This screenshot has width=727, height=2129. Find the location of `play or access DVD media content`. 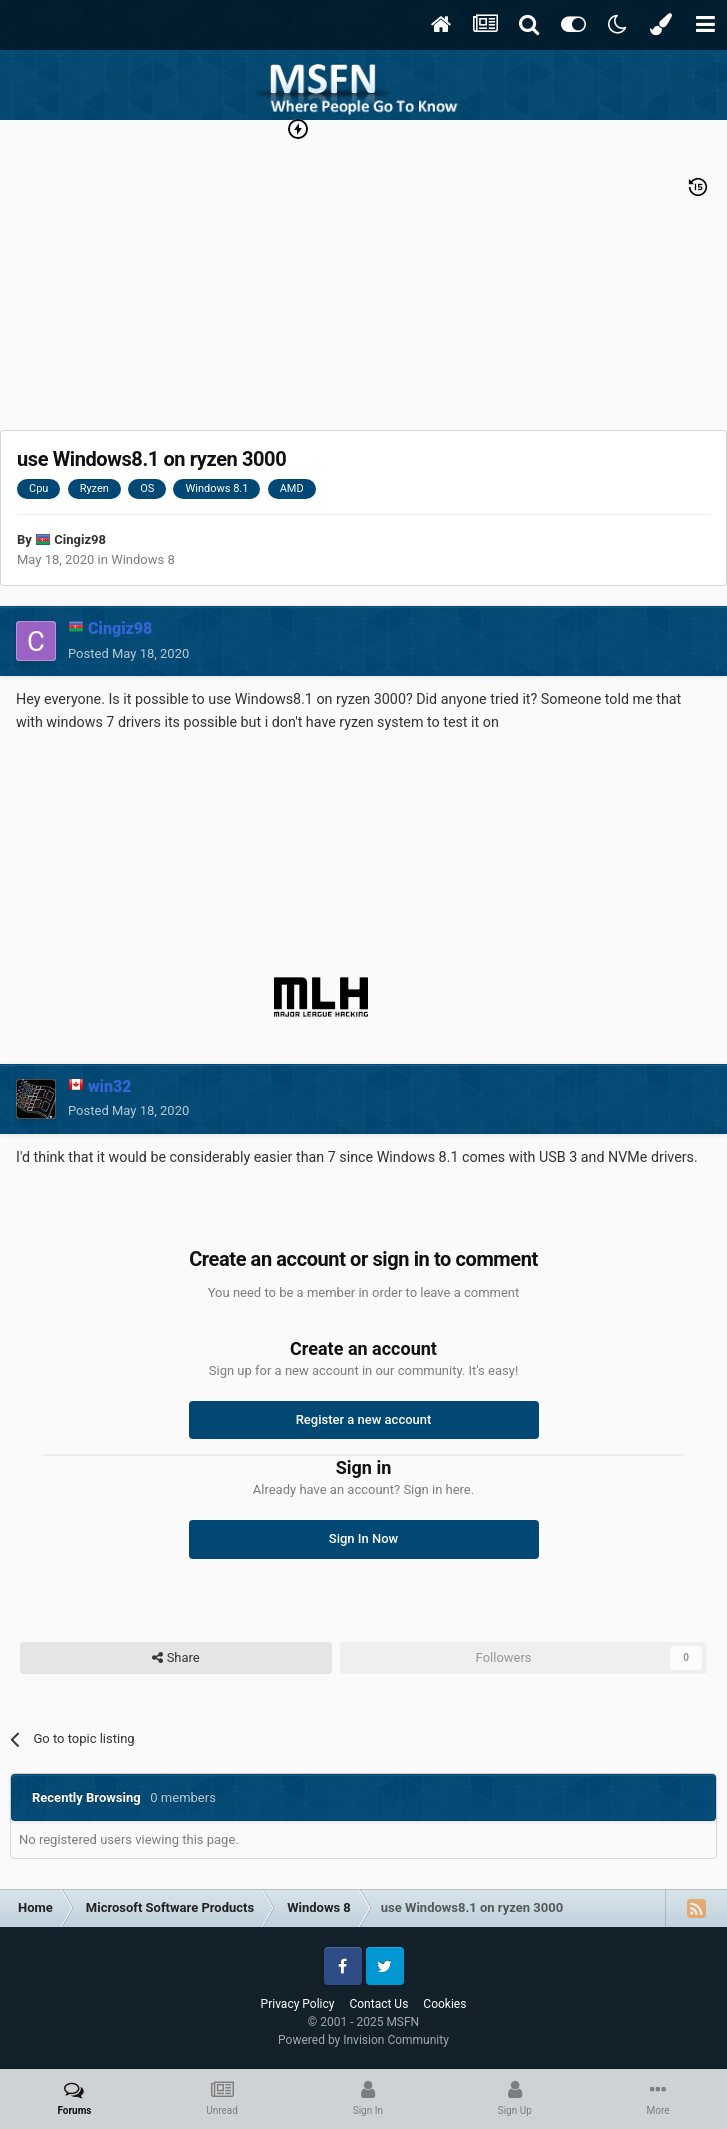

play or access DVD media content is located at coordinates (298, 129).